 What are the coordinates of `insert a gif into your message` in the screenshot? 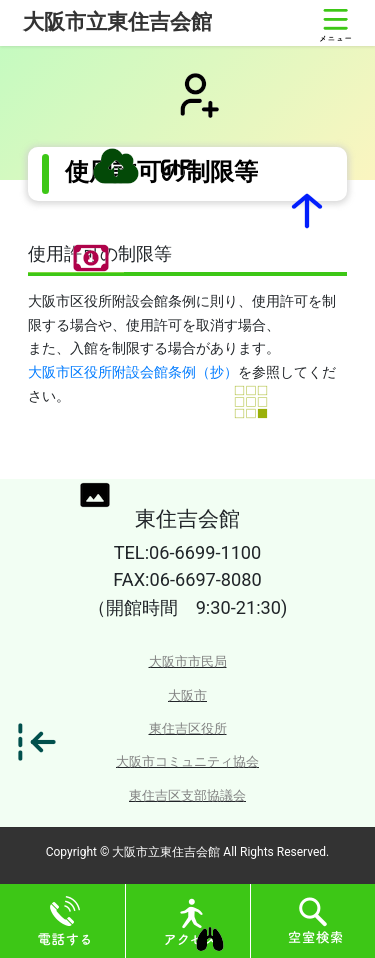 It's located at (175, 167).